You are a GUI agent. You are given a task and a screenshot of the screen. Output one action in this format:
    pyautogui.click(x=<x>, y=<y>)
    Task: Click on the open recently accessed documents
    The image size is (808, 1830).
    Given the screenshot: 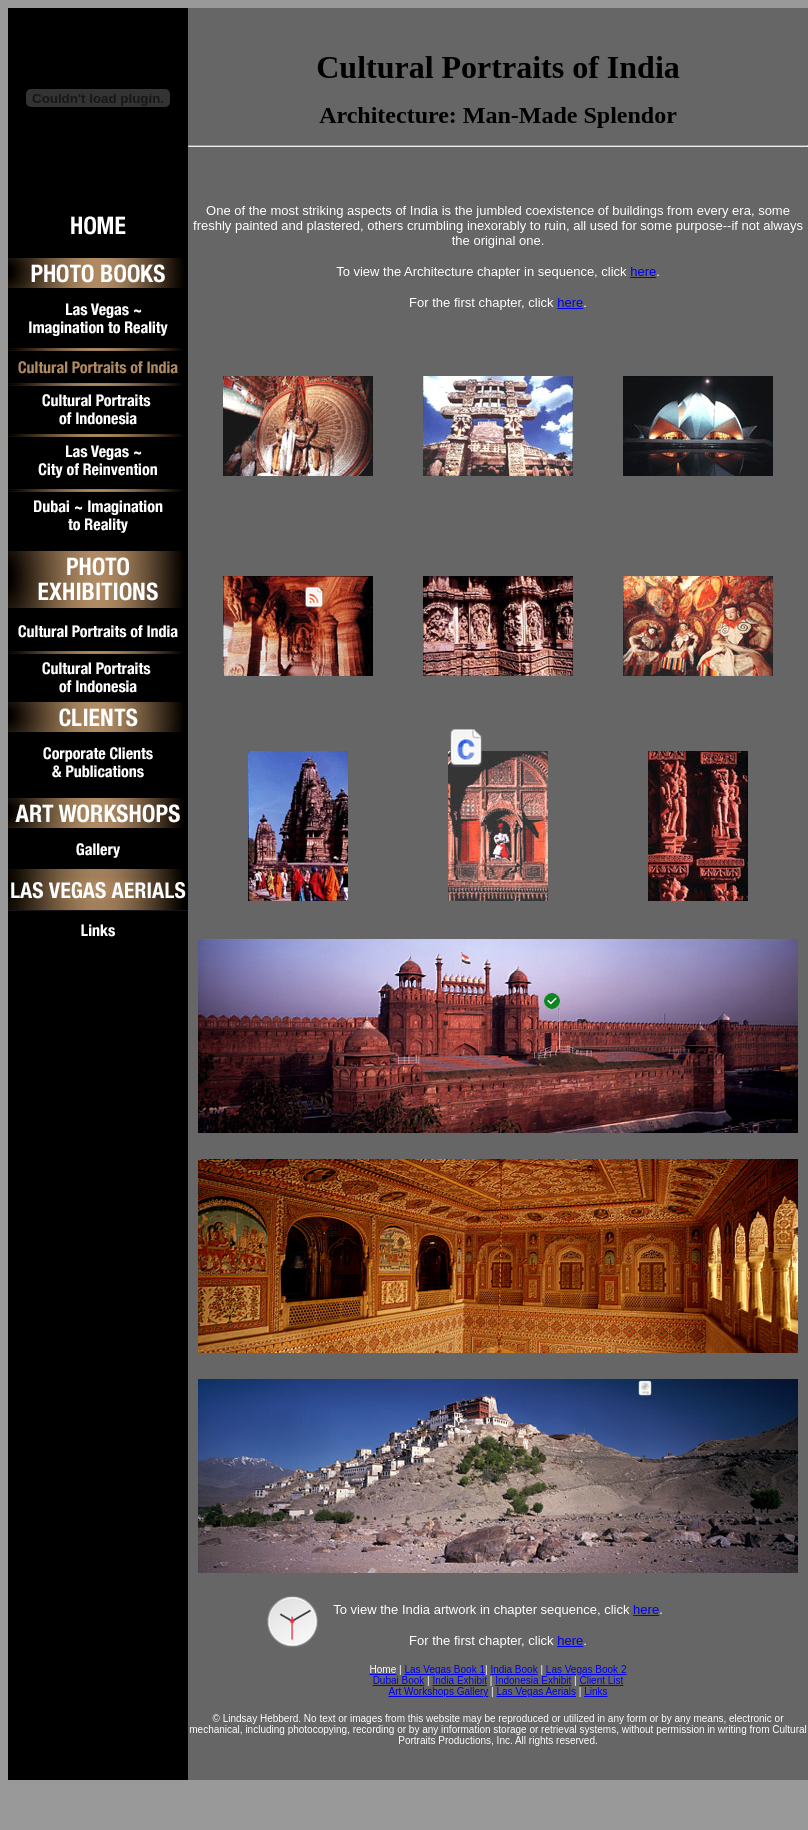 What is the action you would take?
    pyautogui.click(x=292, y=1621)
    